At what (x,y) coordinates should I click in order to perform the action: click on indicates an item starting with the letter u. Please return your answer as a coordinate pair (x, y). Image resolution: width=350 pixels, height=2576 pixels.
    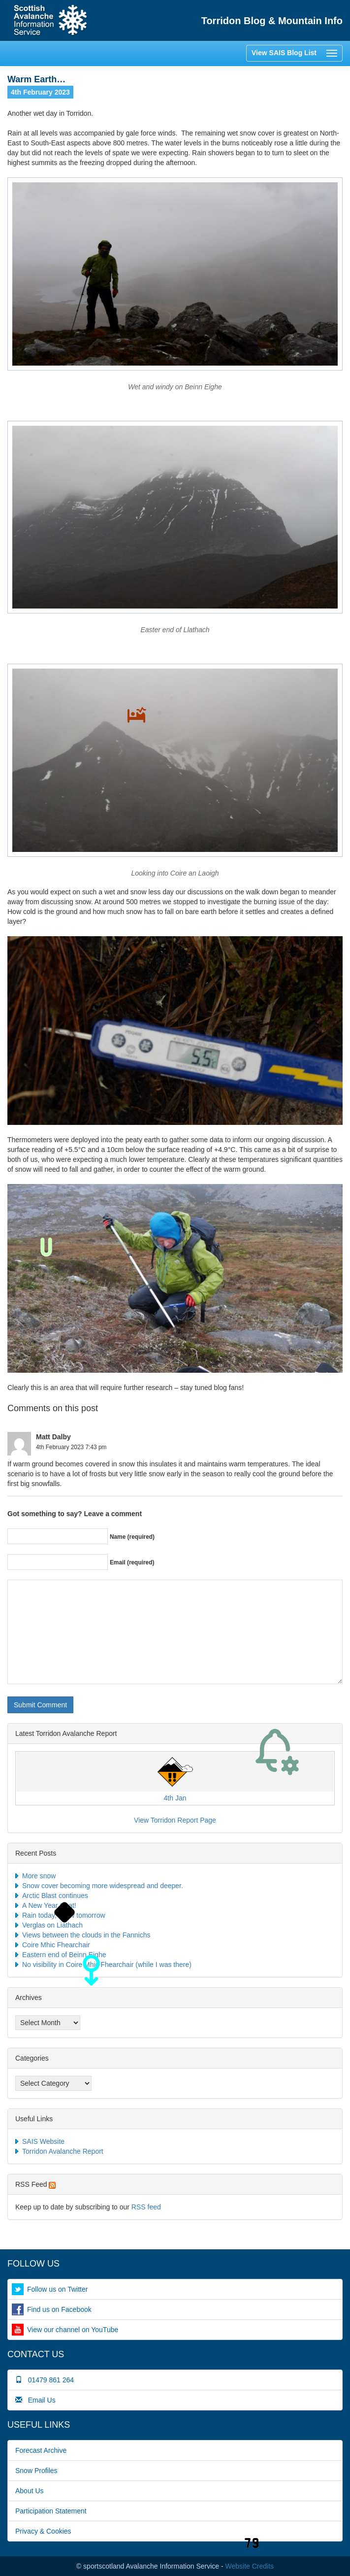
    Looking at the image, I should click on (46, 1247).